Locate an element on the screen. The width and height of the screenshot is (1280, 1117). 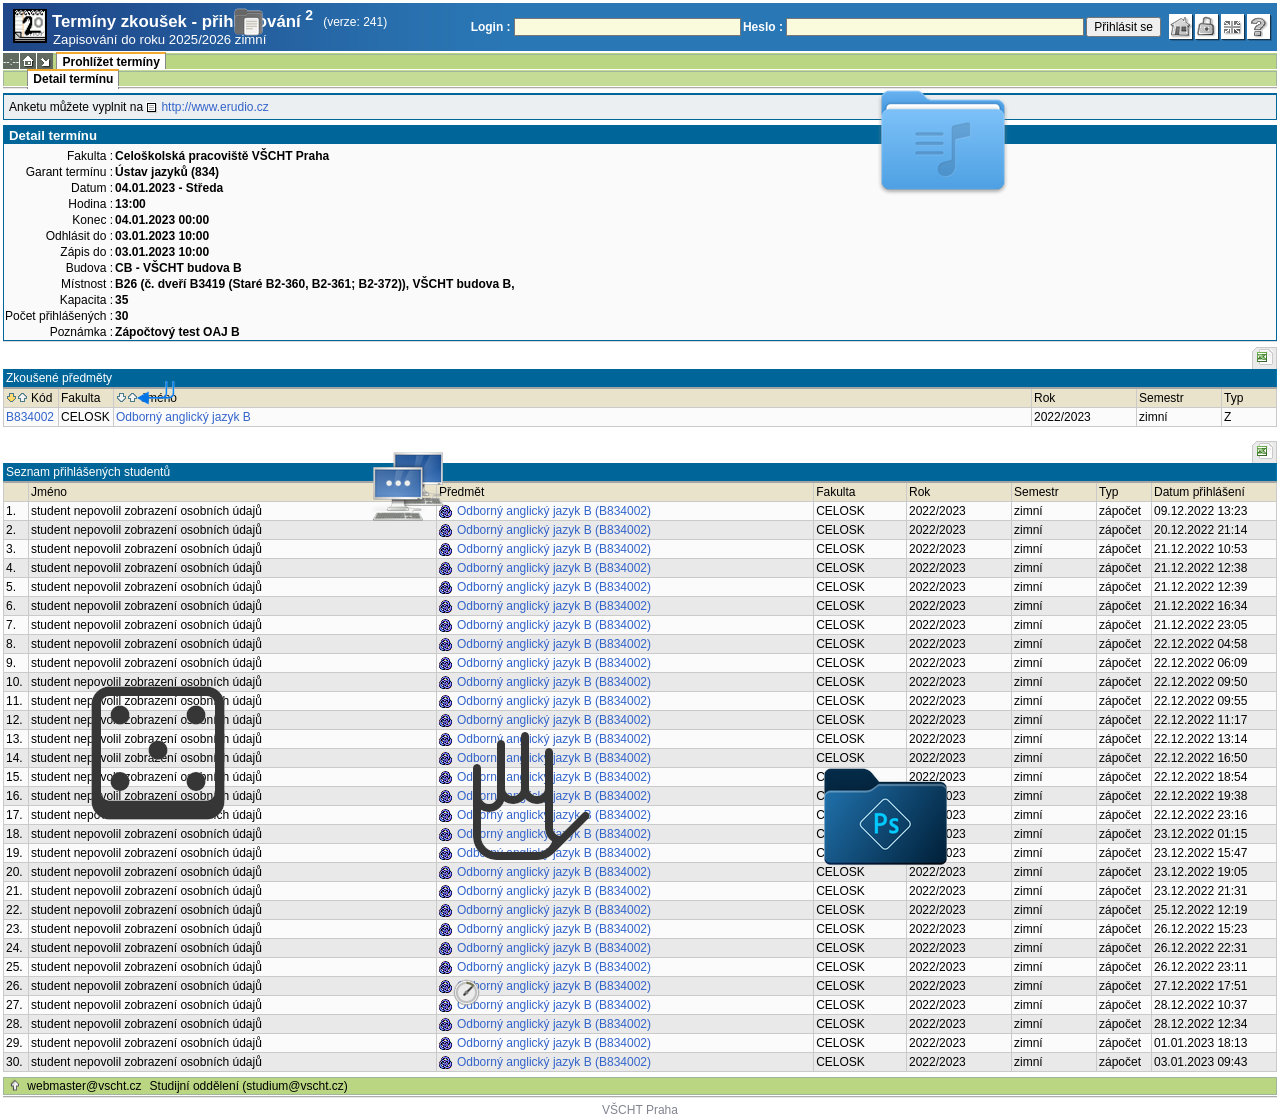
open folder containing Adobe Photoshop Express files is located at coordinates (885, 820).